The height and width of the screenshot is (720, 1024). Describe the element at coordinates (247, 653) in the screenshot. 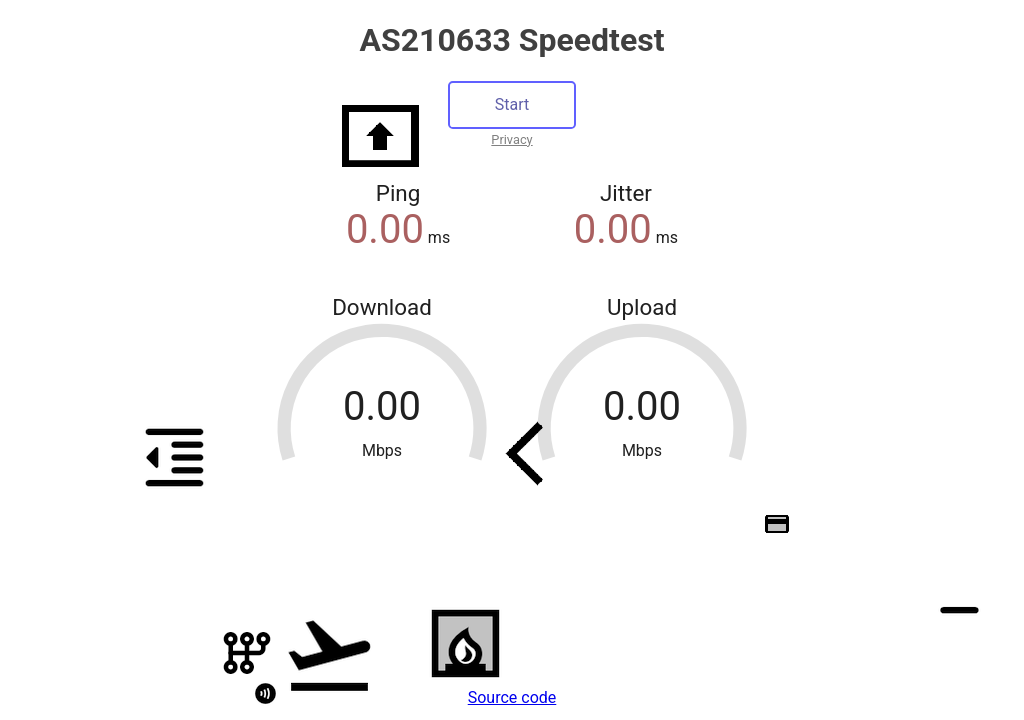

I see `select manual transmission mode` at that location.